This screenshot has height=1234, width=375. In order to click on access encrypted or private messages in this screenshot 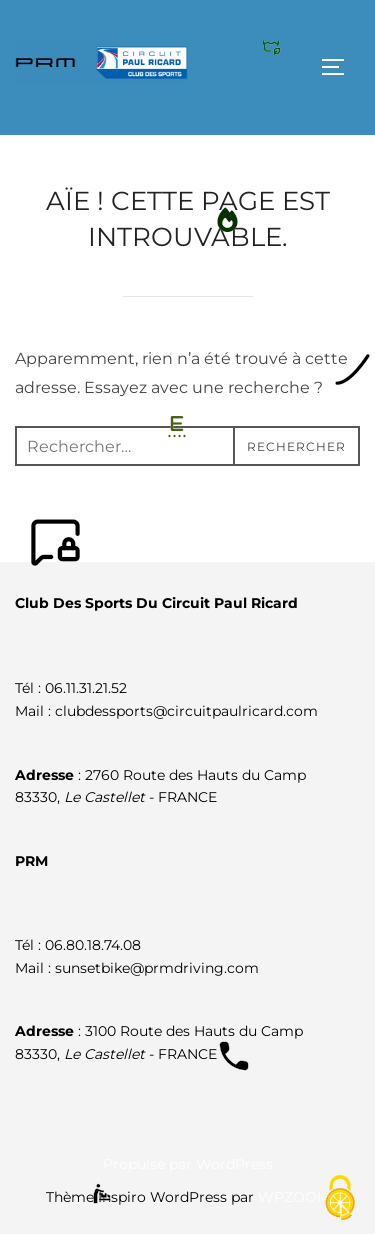, I will do `click(55, 541)`.